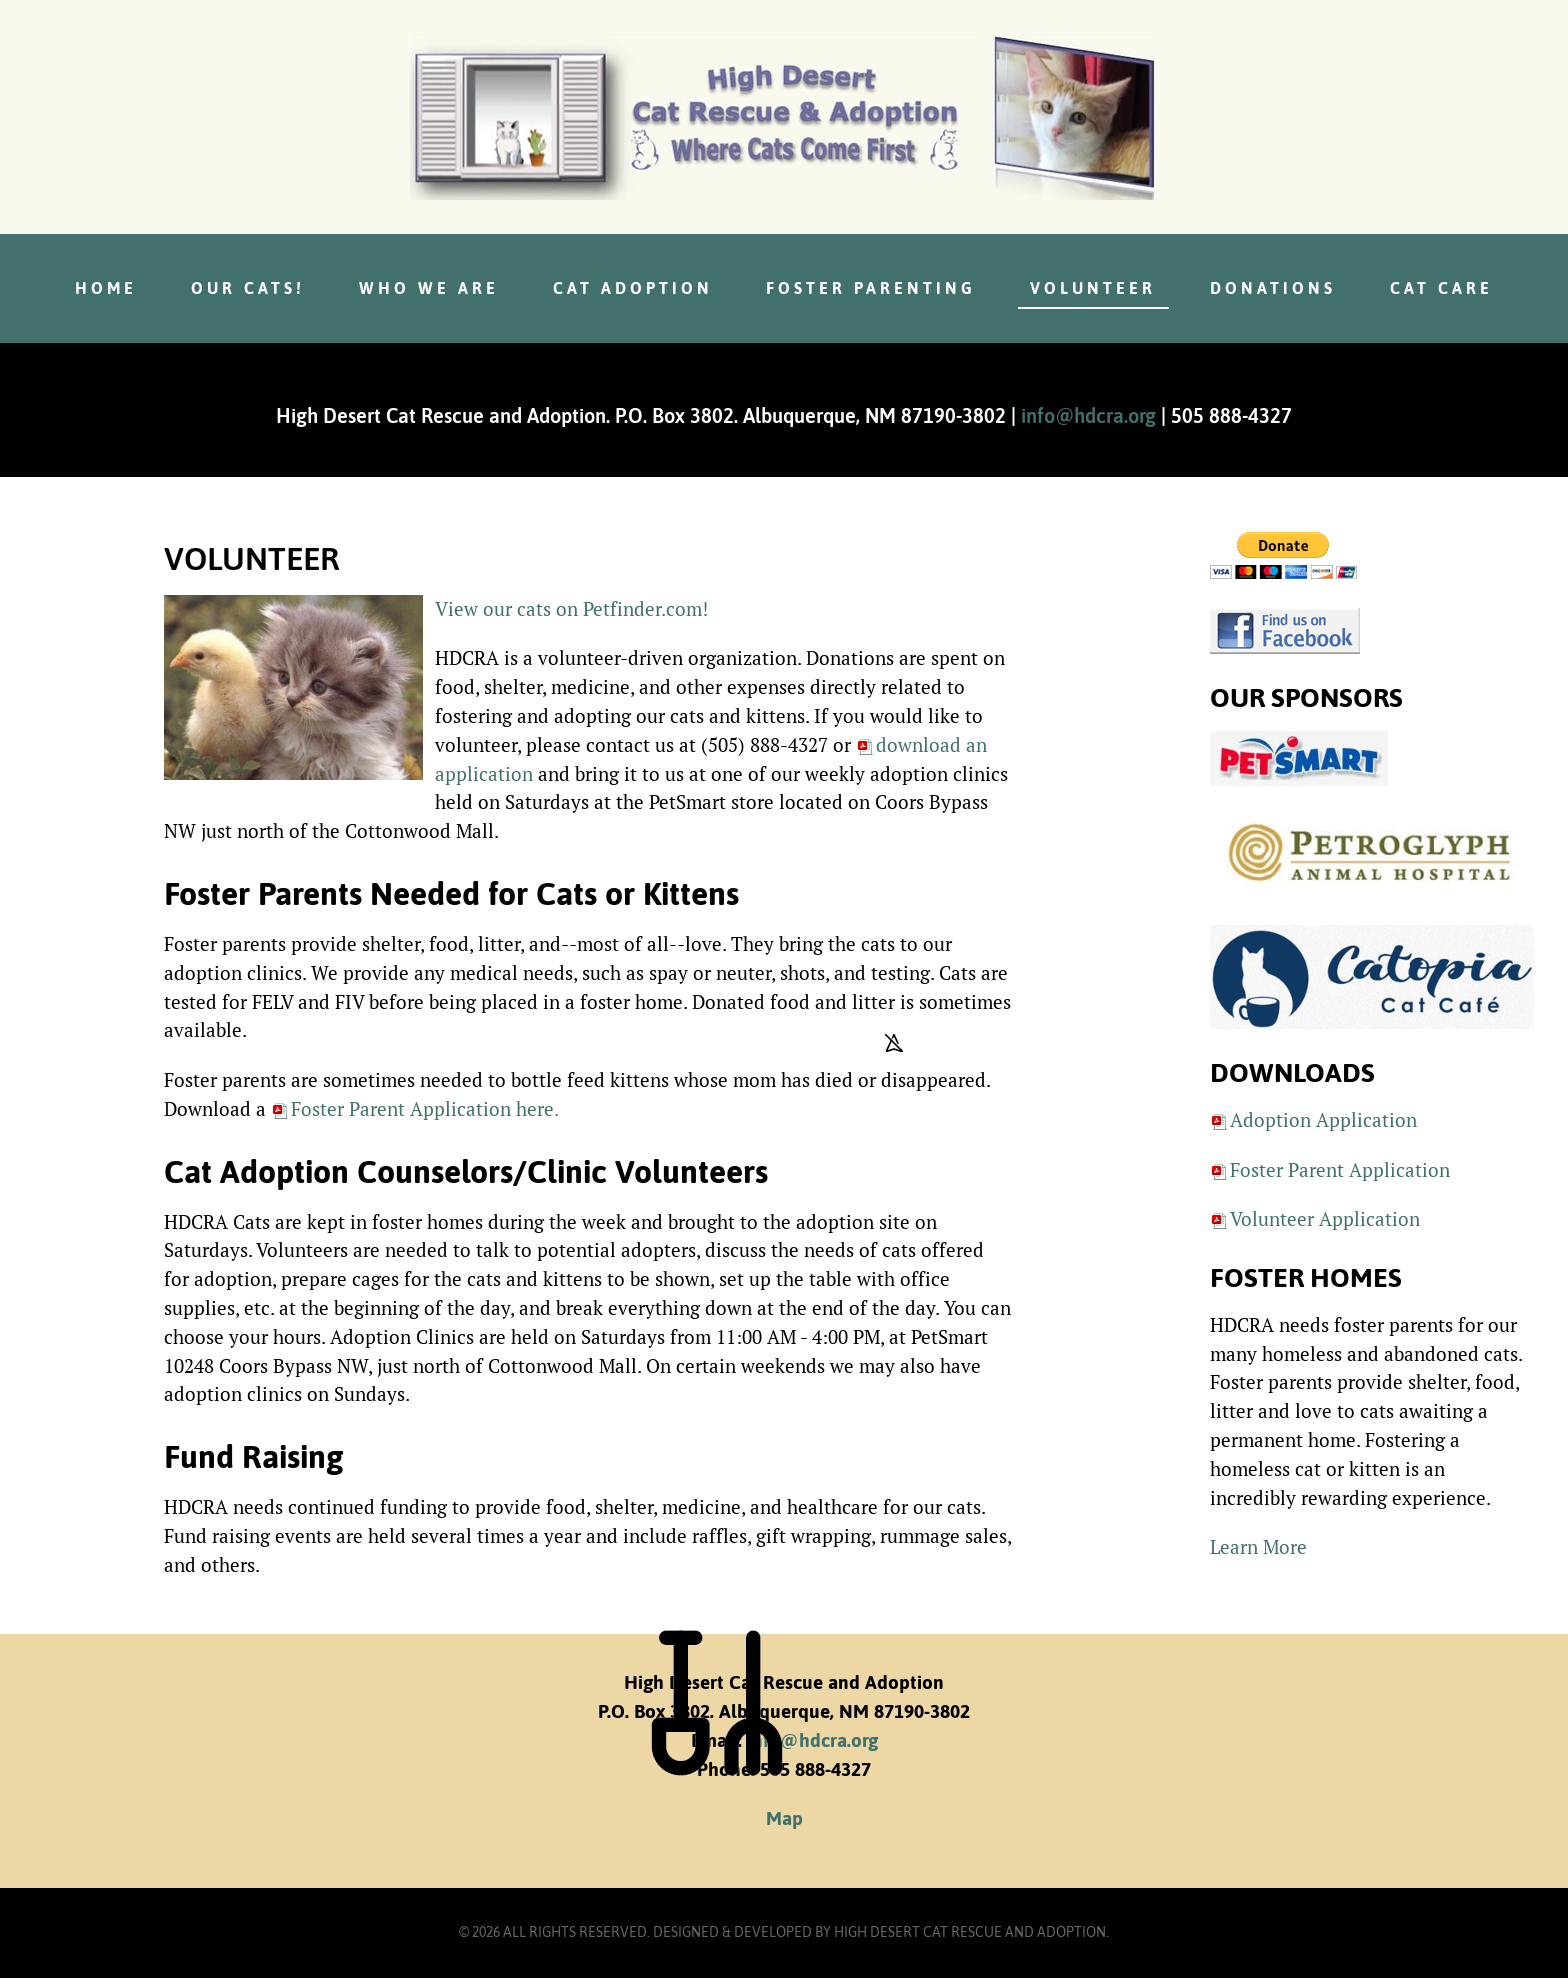  What do you see at coordinates (717, 1703) in the screenshot?
I see `access gardening or landscaping tools` at bounding box center [717, 1703].